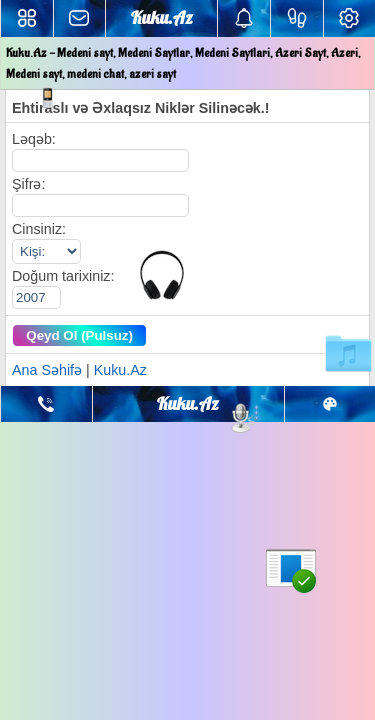 The image size is (375, 720). I want to click on access phone or calling features, so click(48, 98).